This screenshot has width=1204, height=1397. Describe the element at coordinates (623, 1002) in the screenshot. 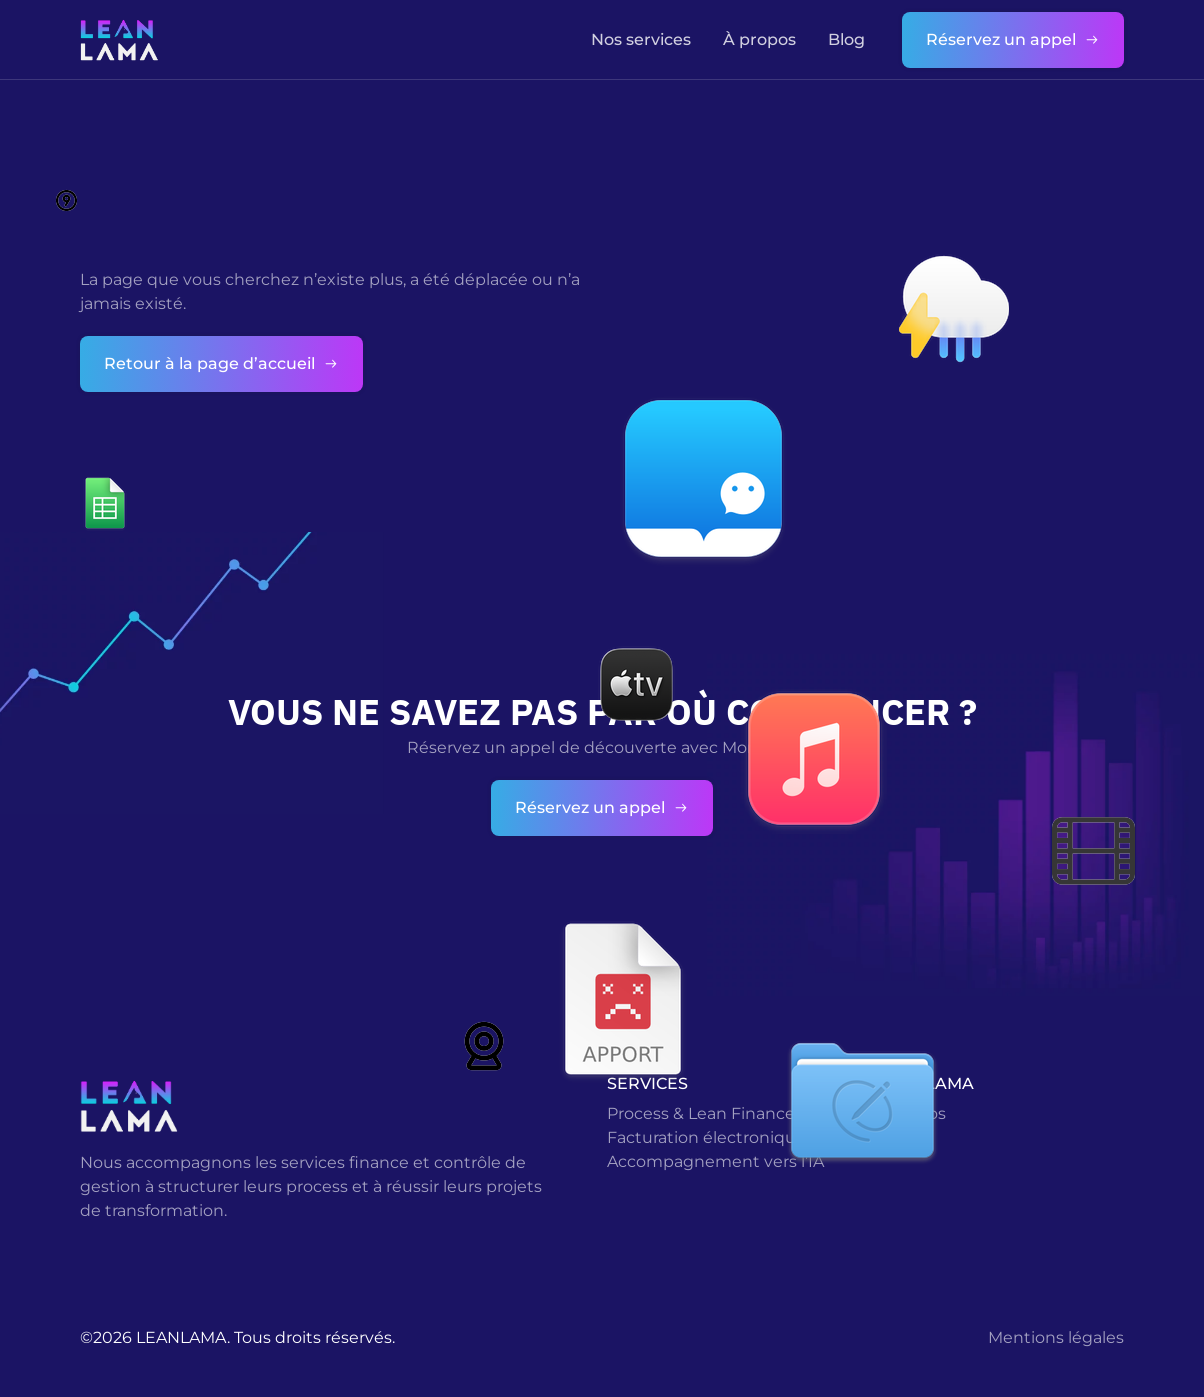

I see `apport crash report file` at that location.